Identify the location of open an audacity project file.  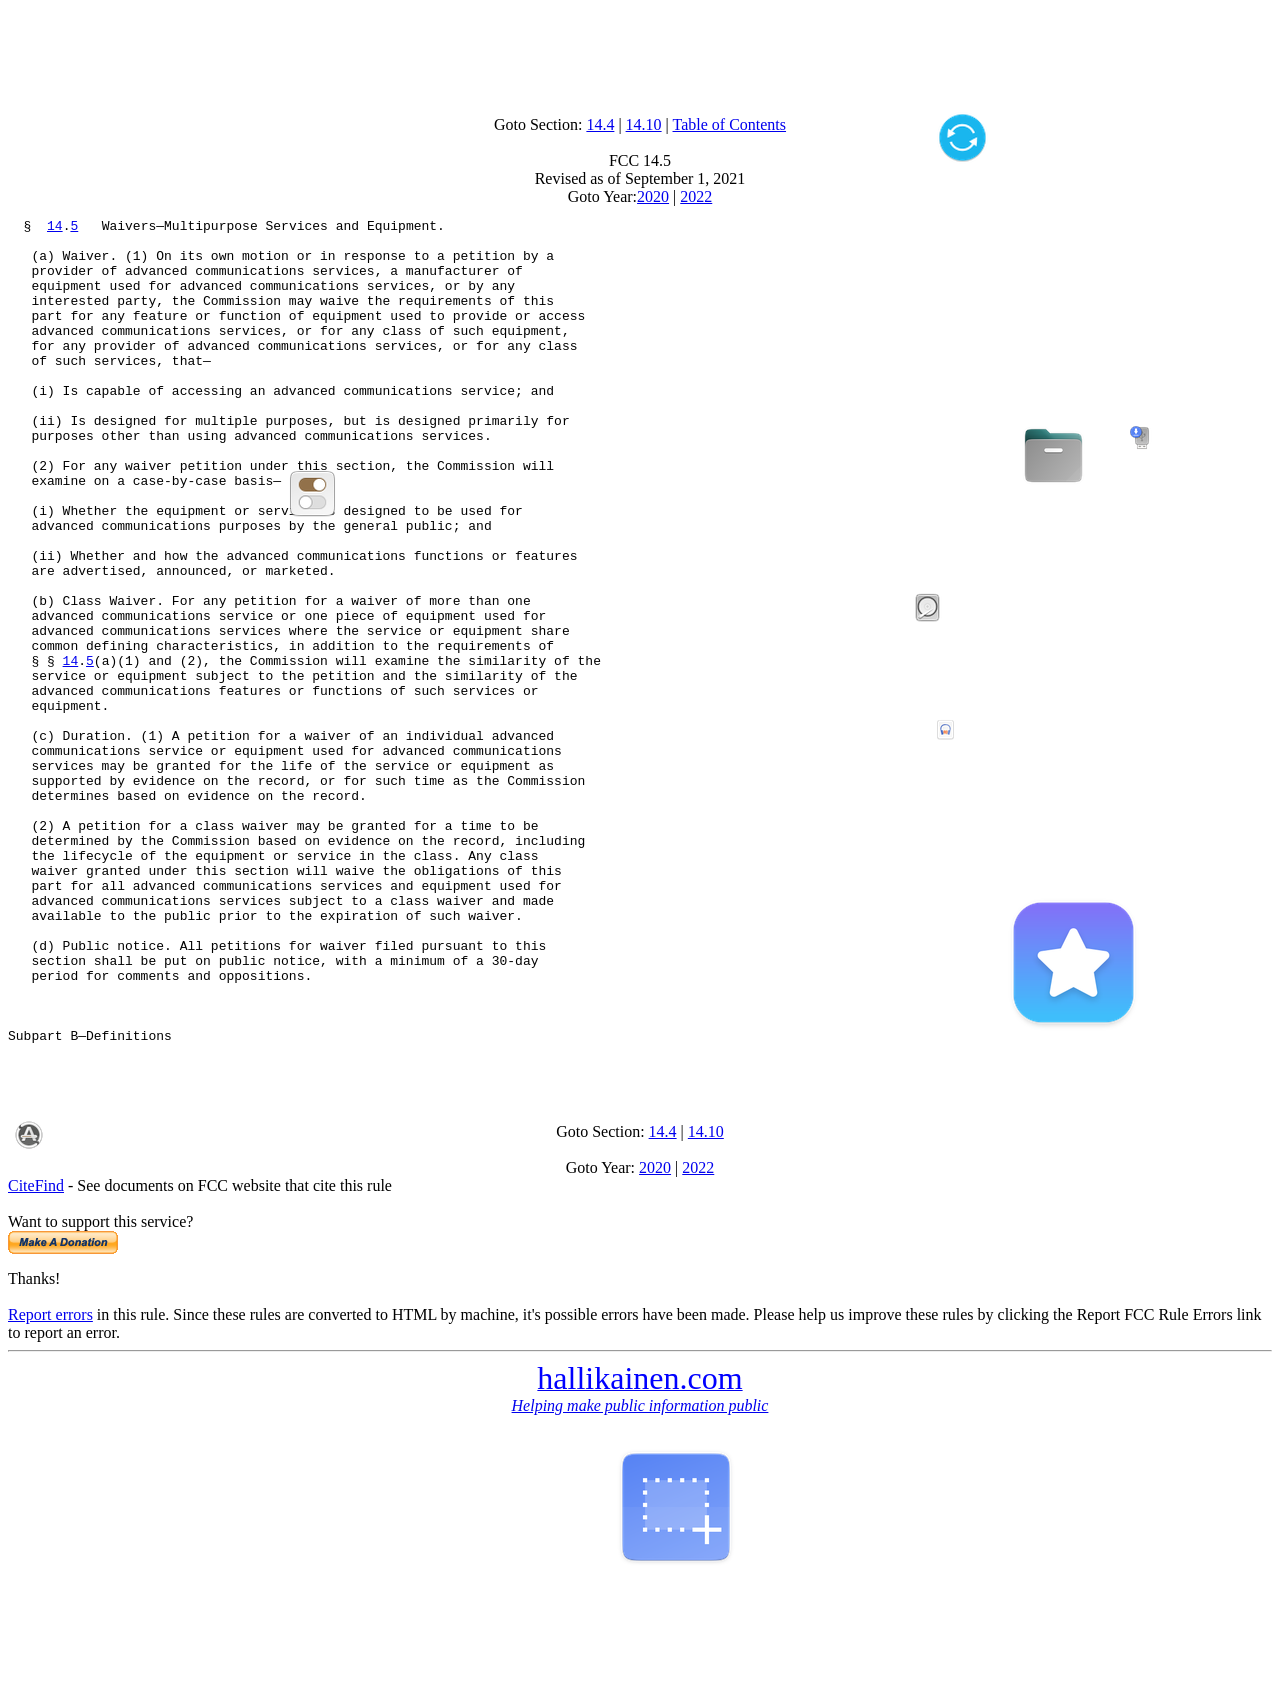
(945, 729).